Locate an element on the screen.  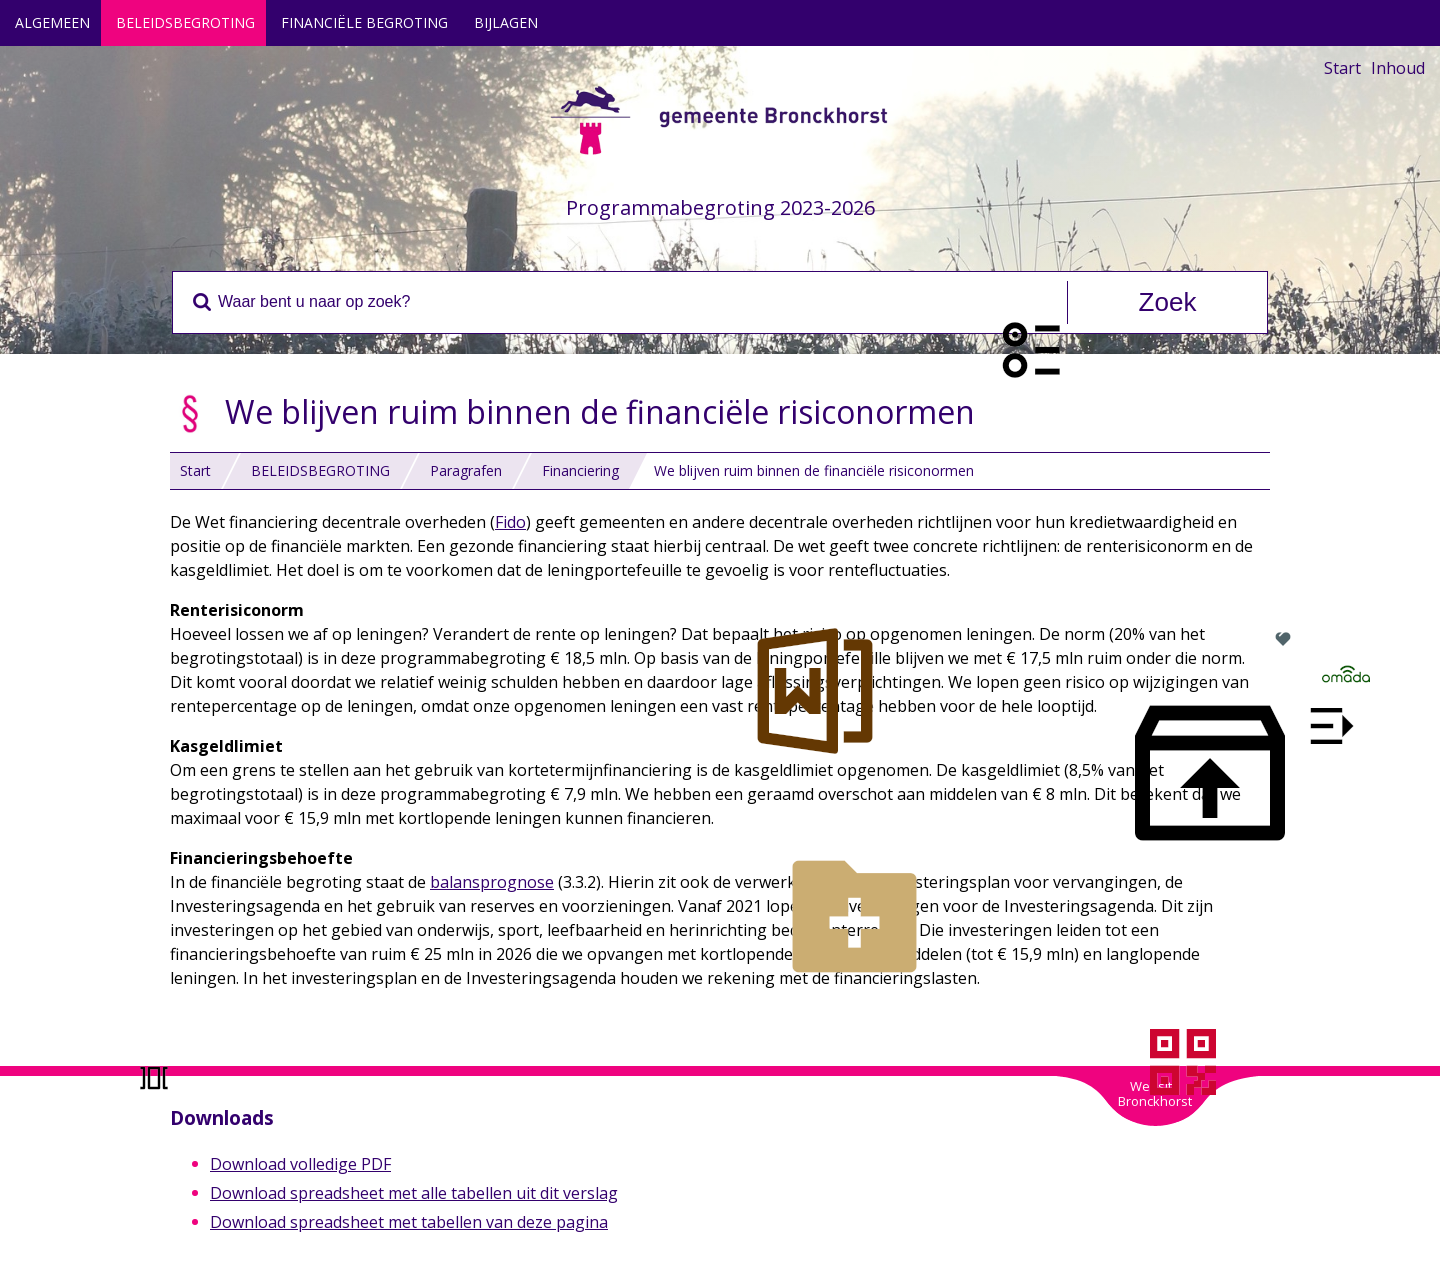
unarchive a message or item from inbox is located at coordinates (1210, 773).